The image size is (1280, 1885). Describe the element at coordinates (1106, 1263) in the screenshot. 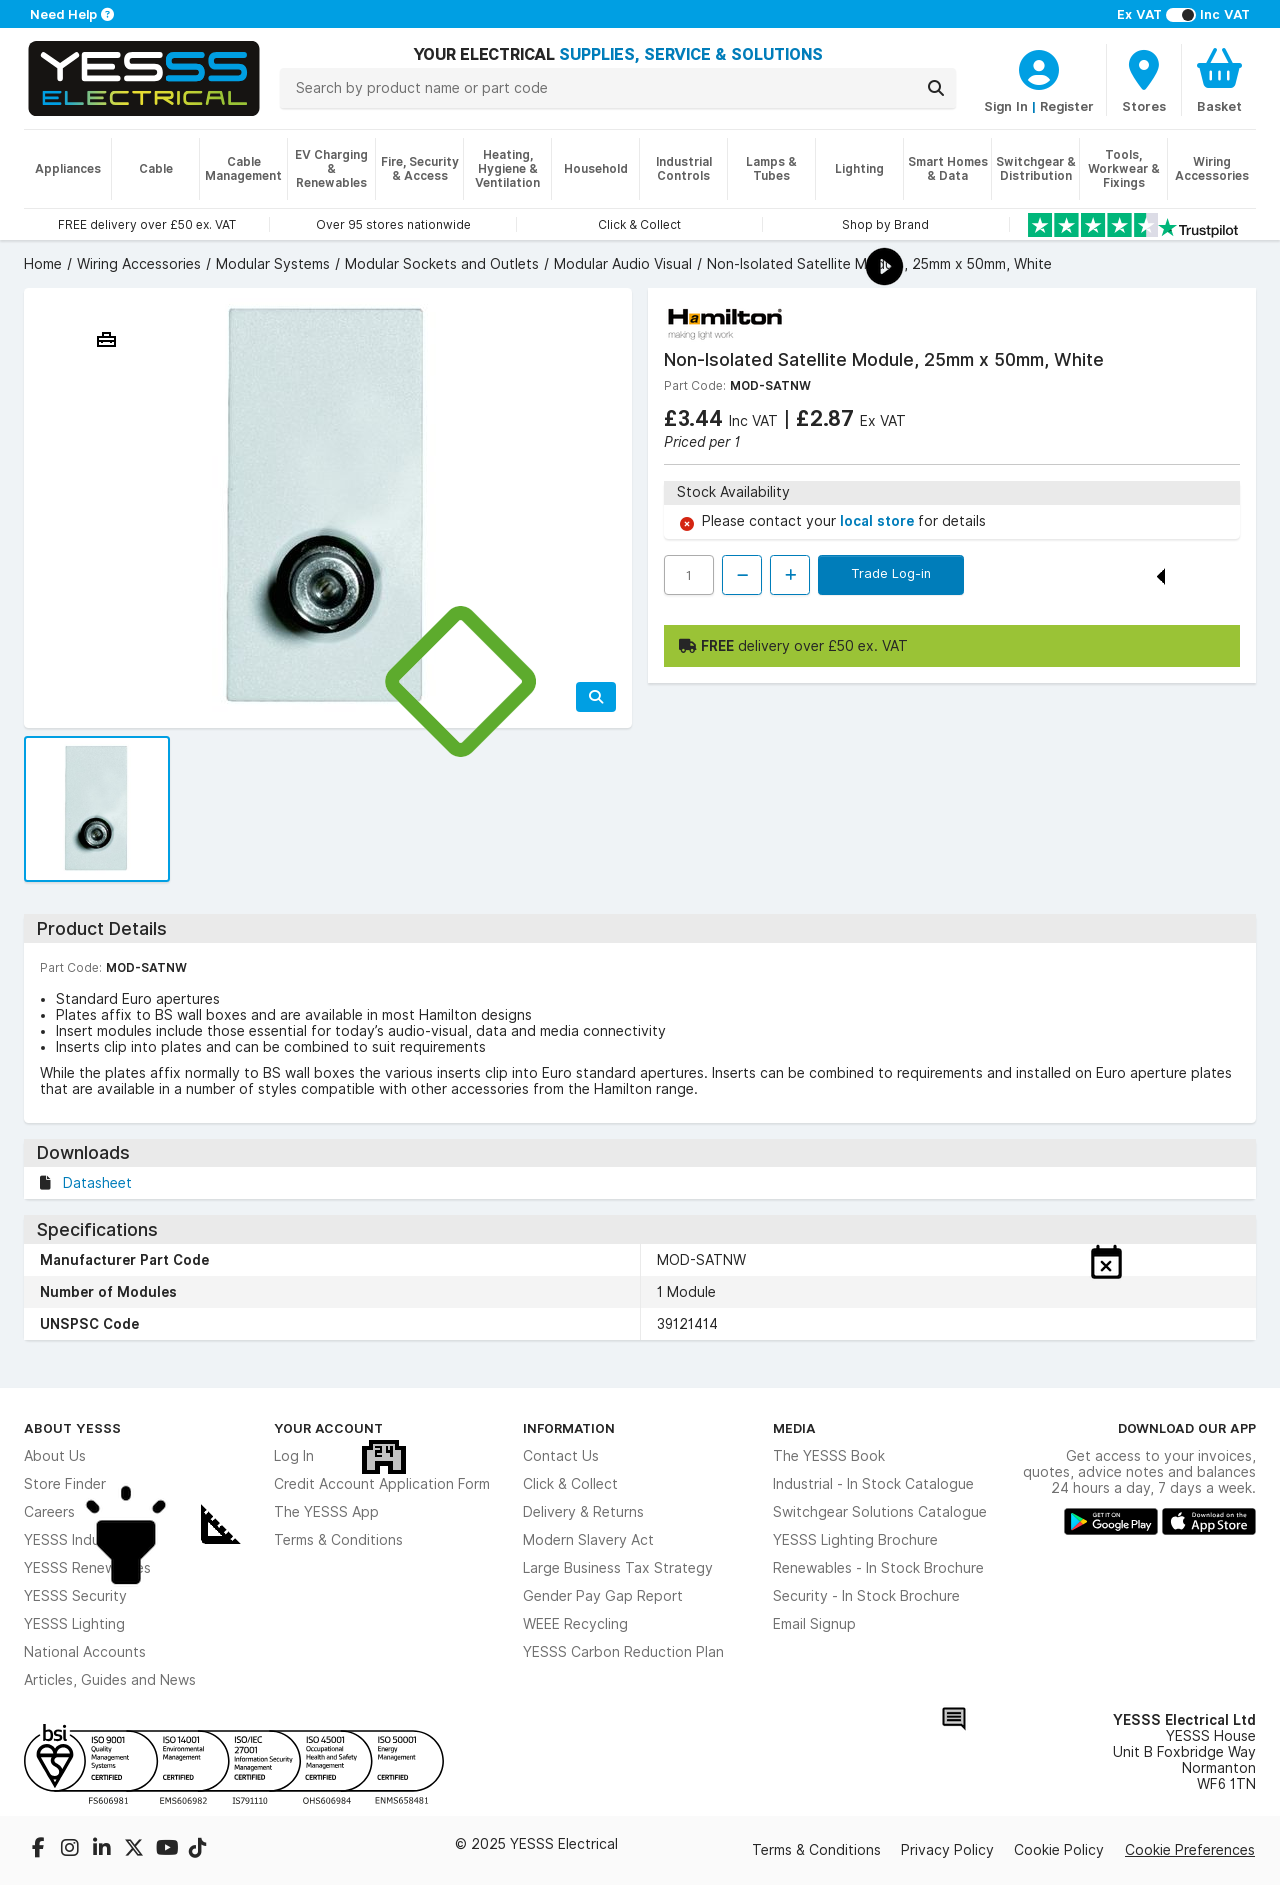

I see `a cancelled or unavailable calendar event` at that location.